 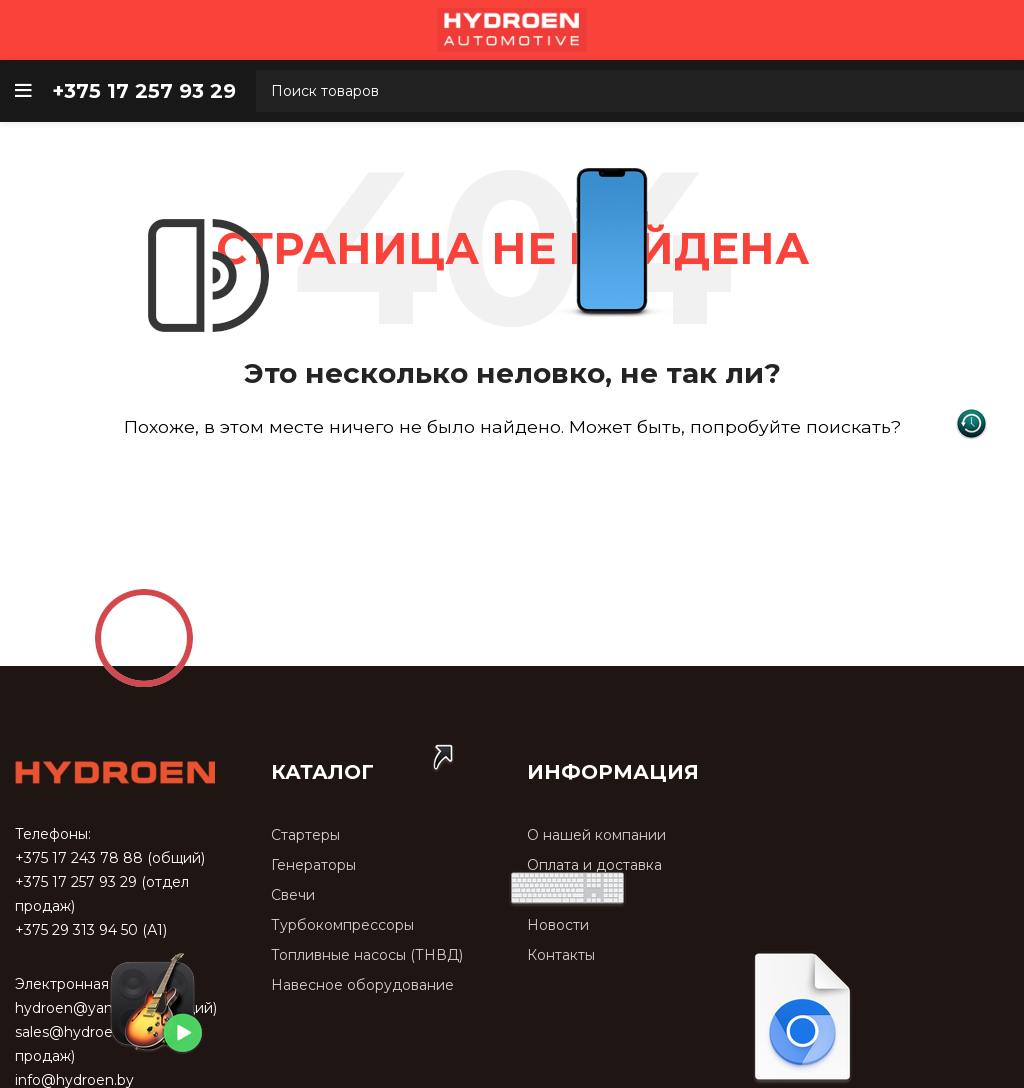 What do you see at coordinates (802, 1016) in the screenshot?
I see `open a document in chromium browser` at bounding box center [802, 1016].